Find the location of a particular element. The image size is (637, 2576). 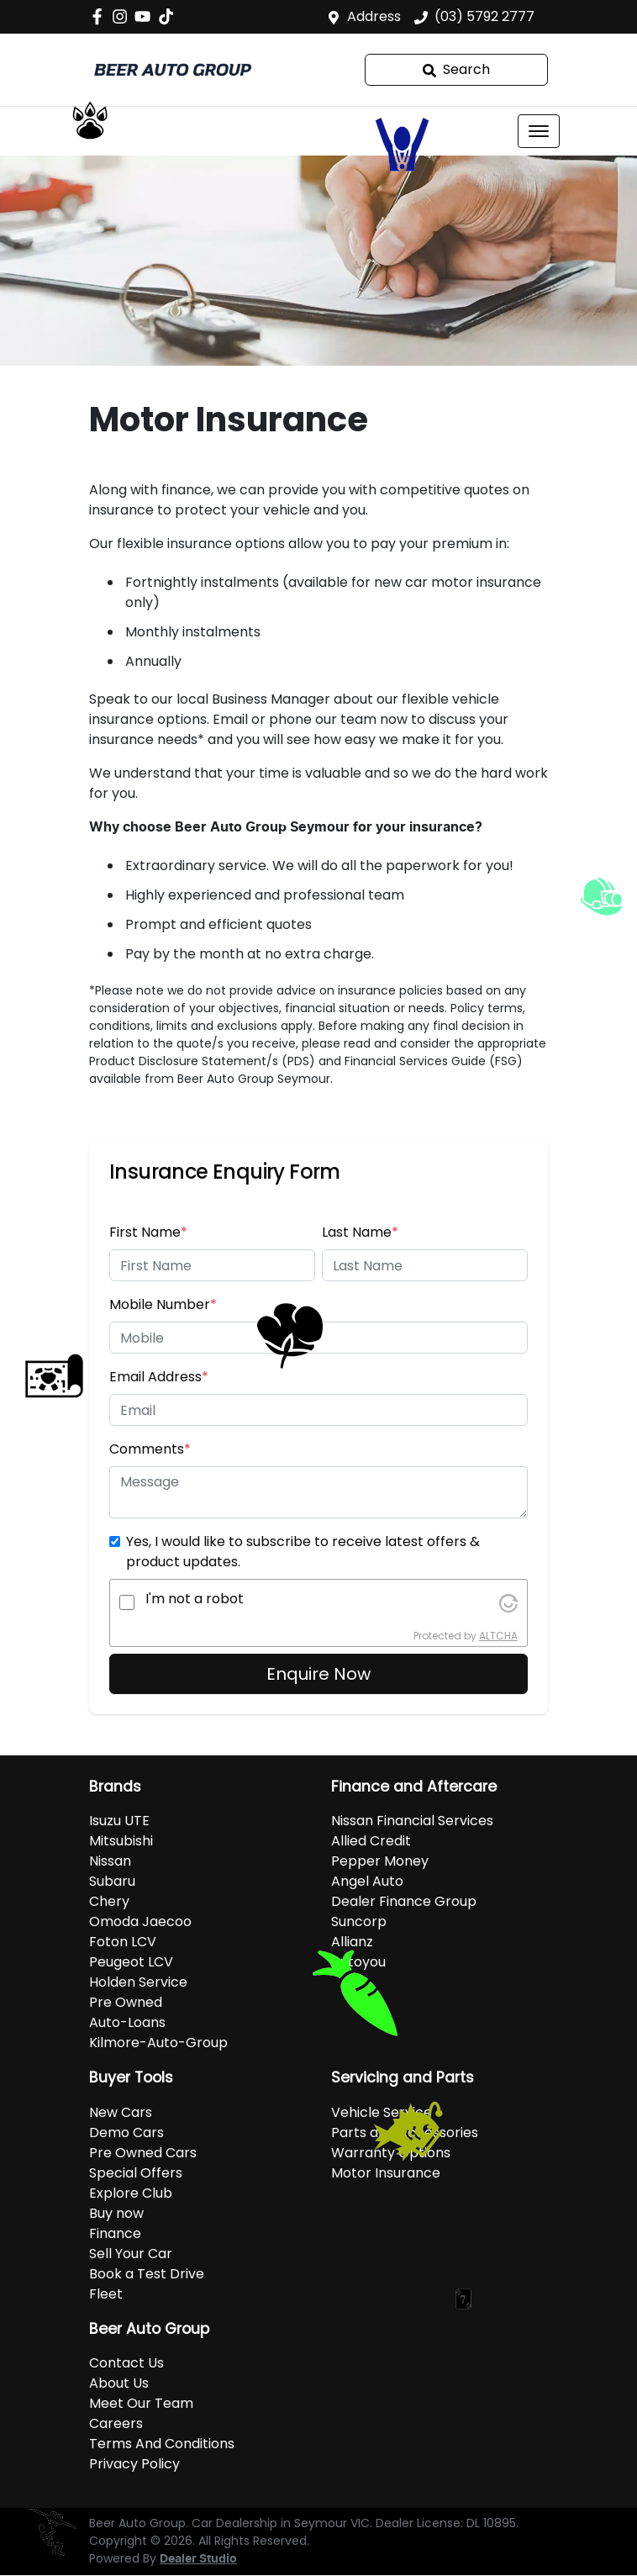

access pet-related features or settings is located at coordinates (90, 120).